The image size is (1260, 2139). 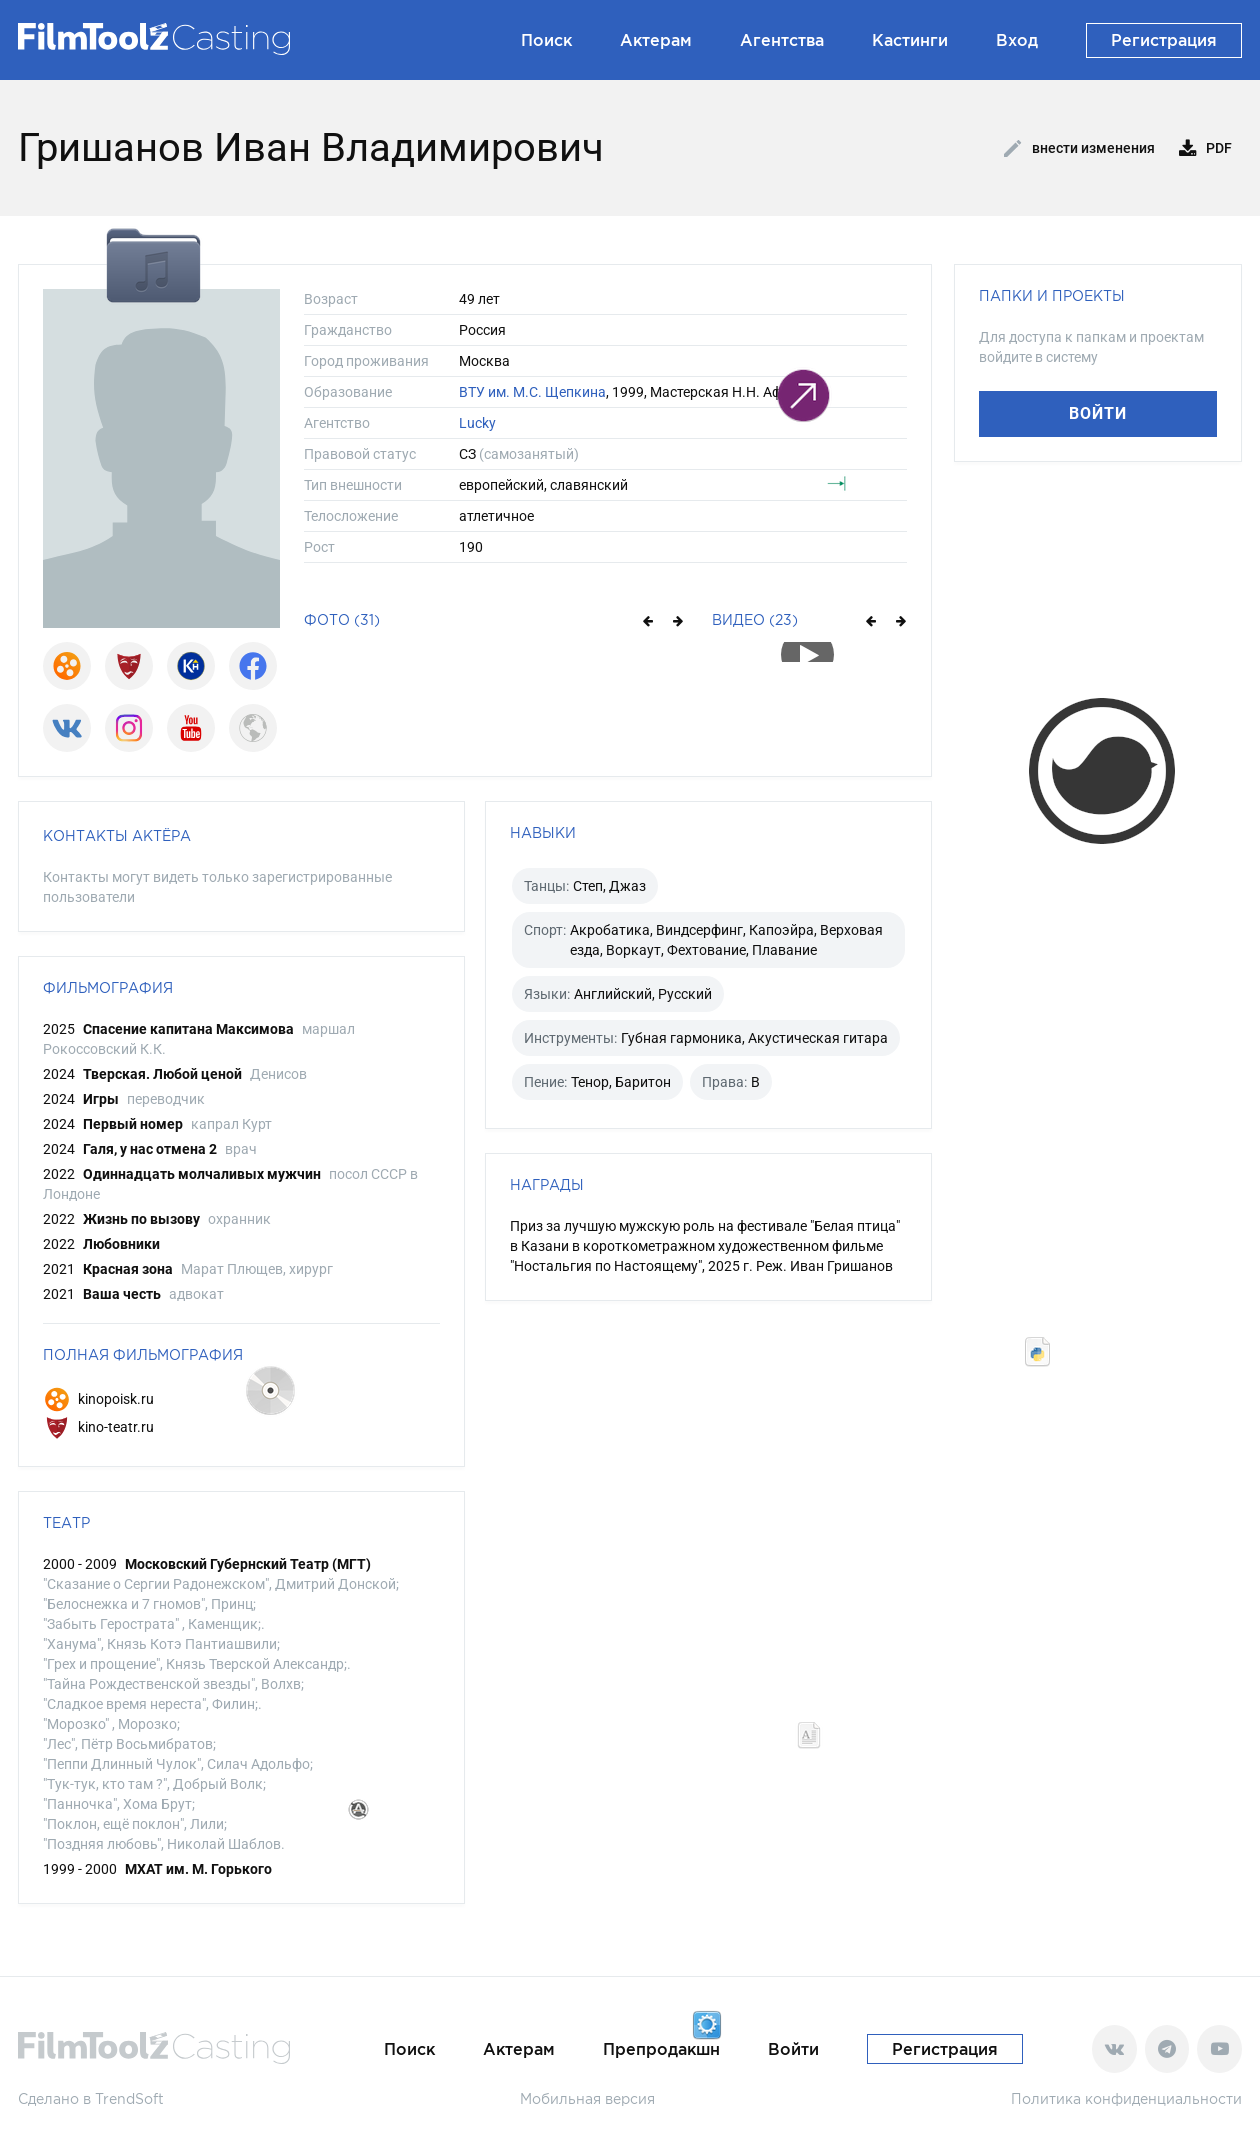 What do you see at coordinates (270, 1390) in the screenshot?
I see `indicates a blank CD-R disc ready for burning` at bounding box center [270, 1390].